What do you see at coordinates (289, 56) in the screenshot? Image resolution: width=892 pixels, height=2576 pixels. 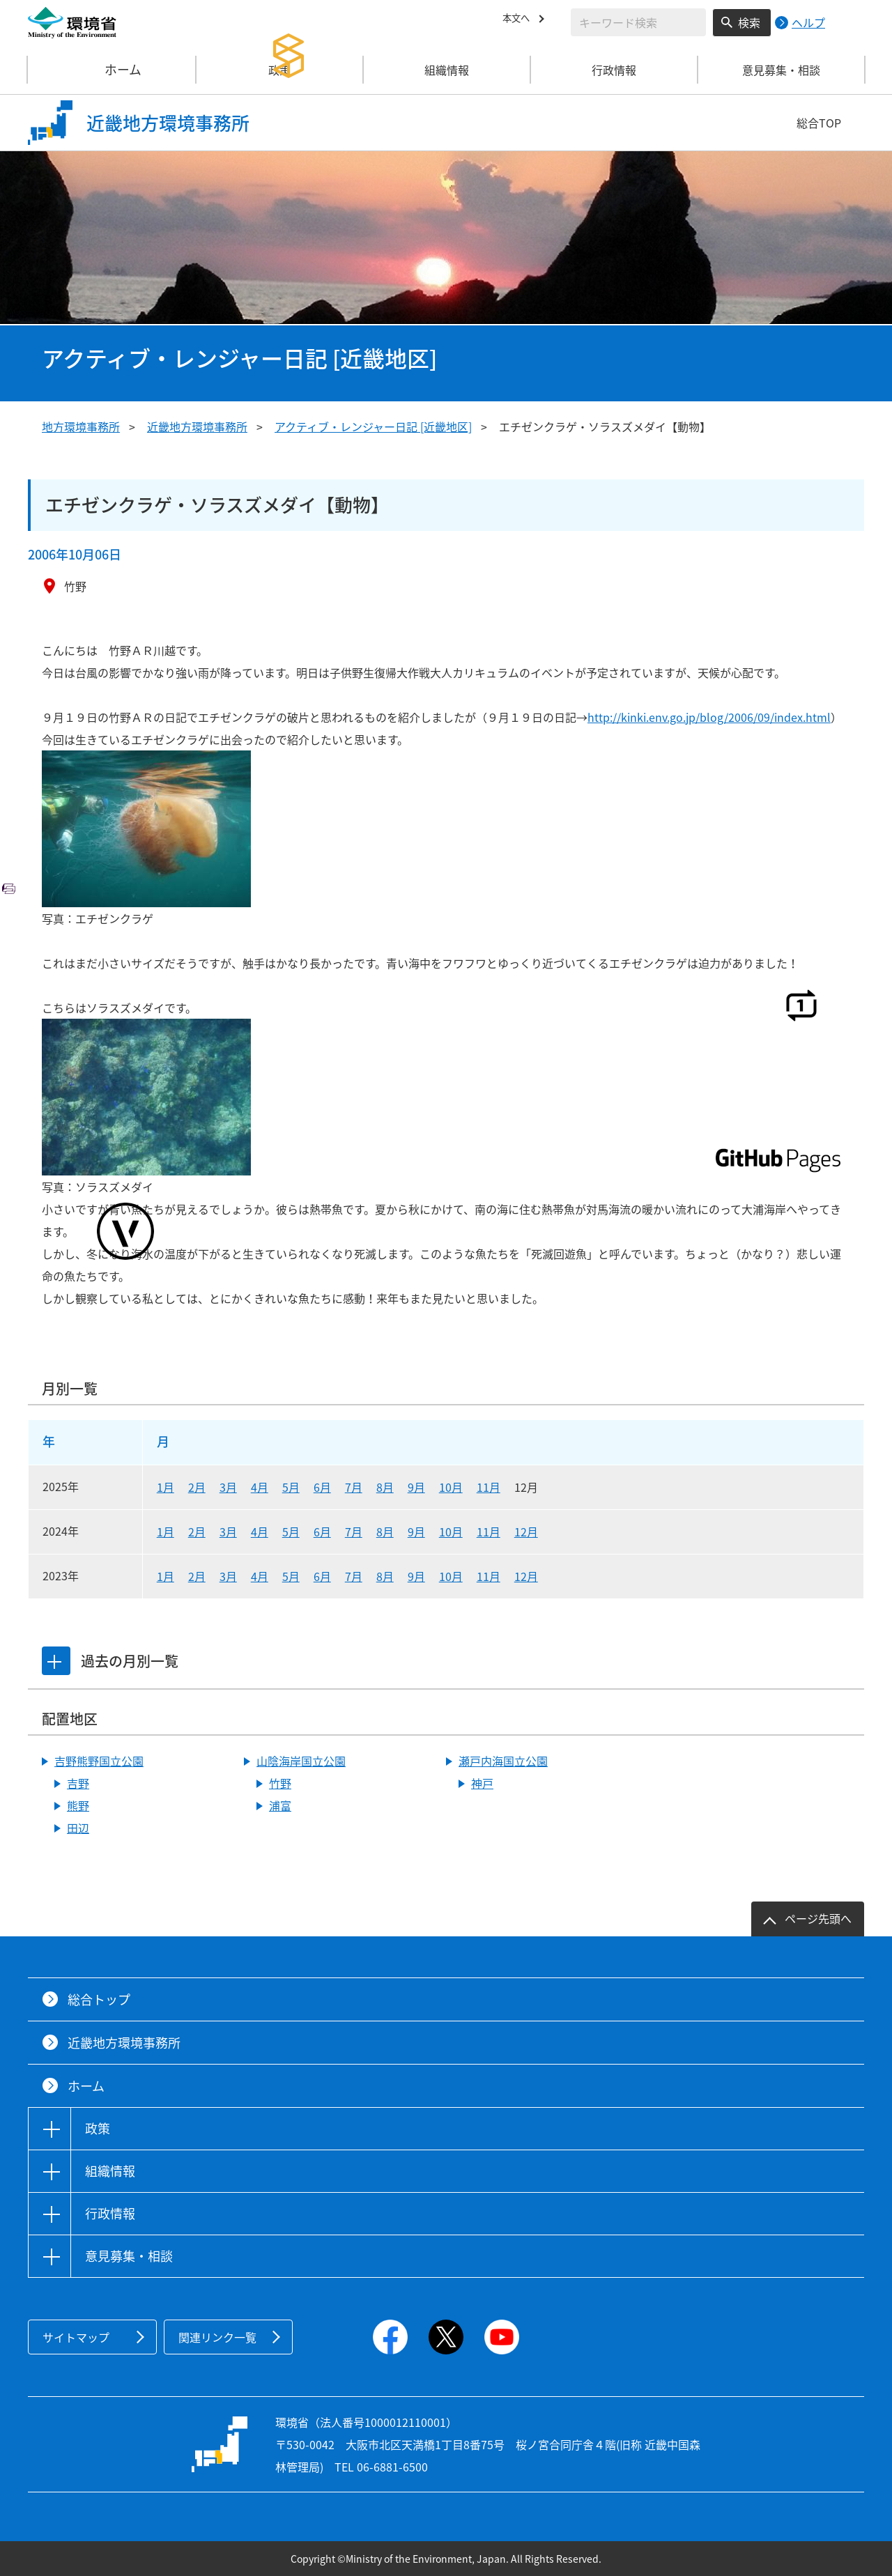 I see `skypack logo` at bounding box center [289, 56].